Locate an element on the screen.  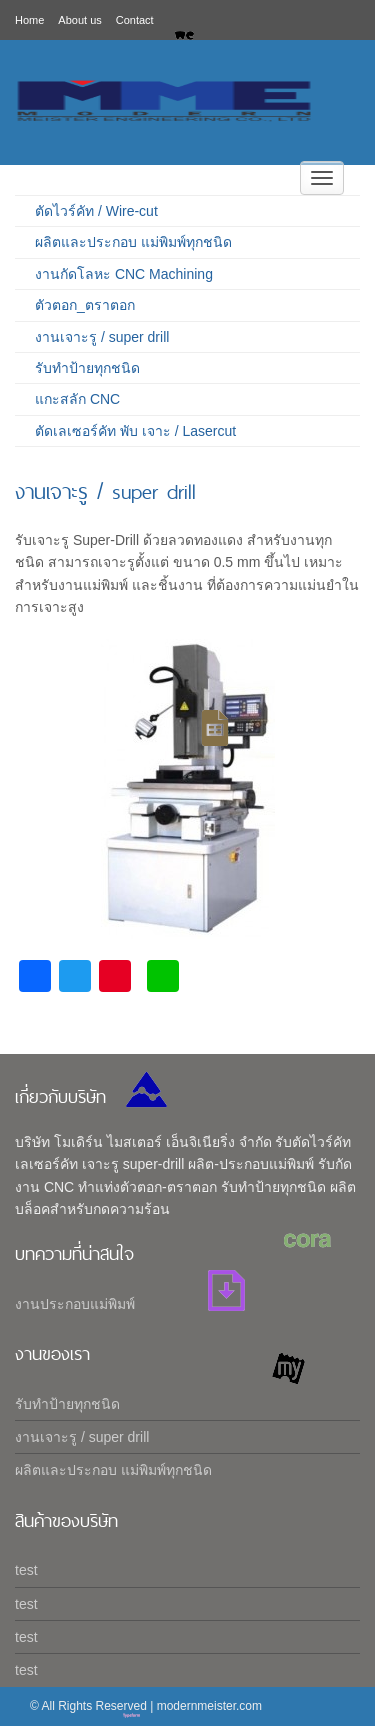
Typeform logo is located at coordinates (131, 1715).